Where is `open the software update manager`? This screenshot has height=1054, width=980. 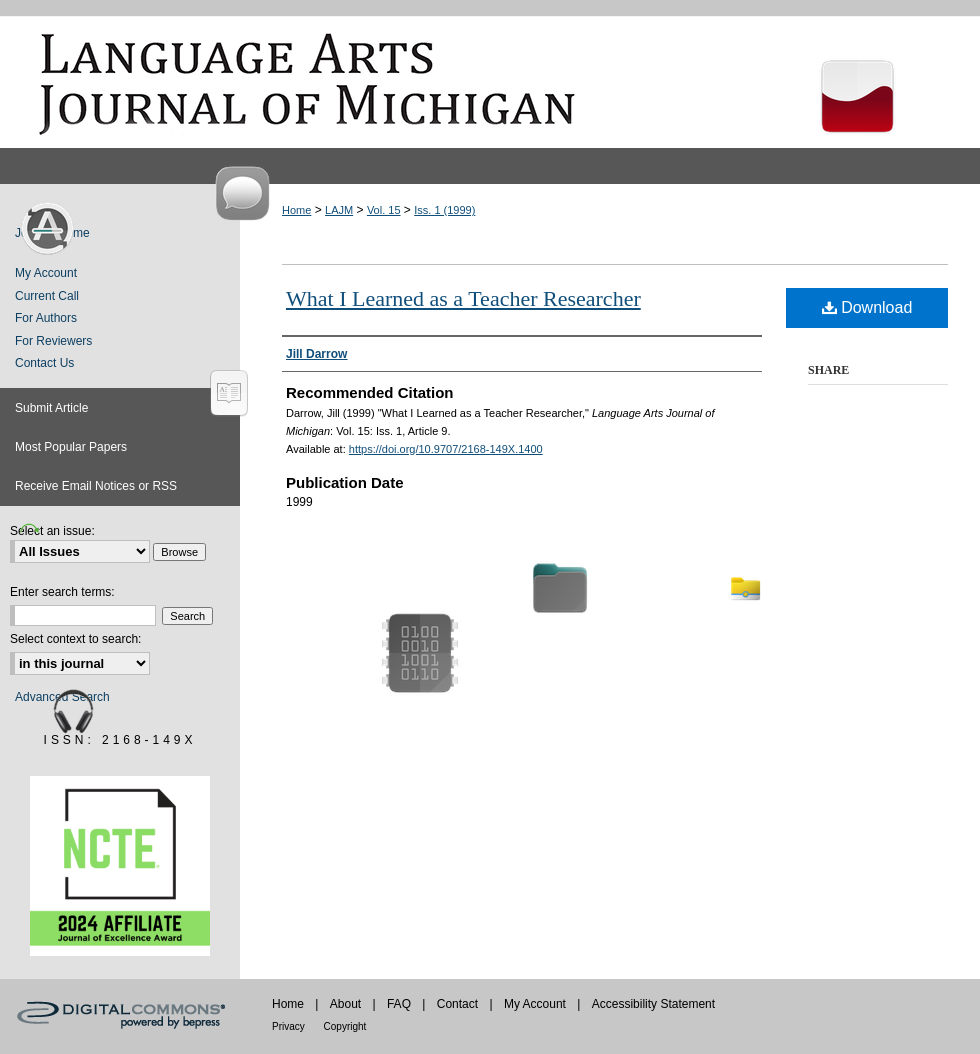 open the software update manager is located at coordinates (47, 228).